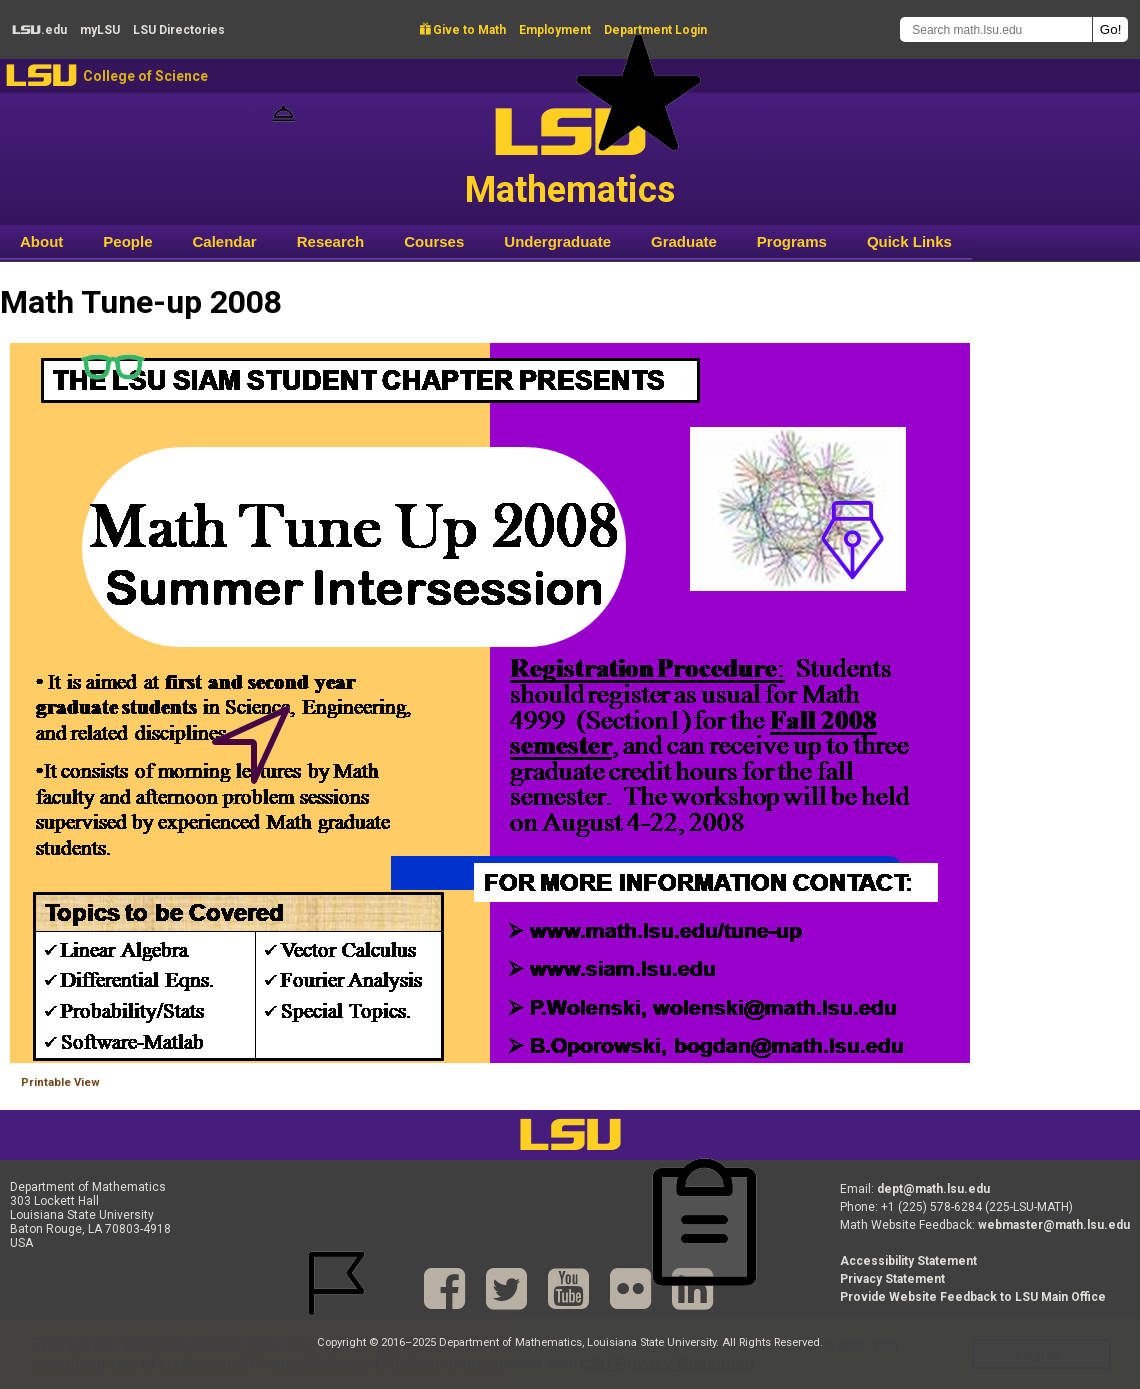 This screenshot has height=1389, width=1140. What do you see at coordinates (113, 367) in the screenshot?
I see `enable reading mode or accessibility features` at bounding box center [113, 367].